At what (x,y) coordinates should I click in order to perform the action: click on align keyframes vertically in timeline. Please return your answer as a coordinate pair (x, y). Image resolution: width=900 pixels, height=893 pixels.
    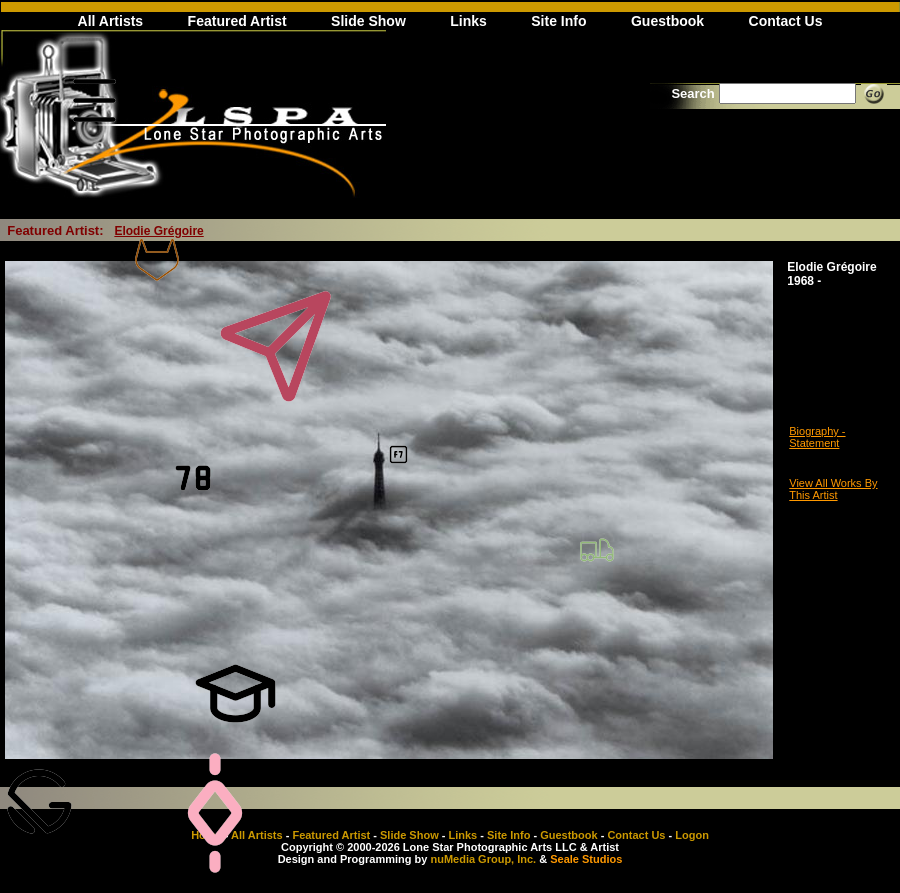
    Looking at the image, I should click on (215, 813).